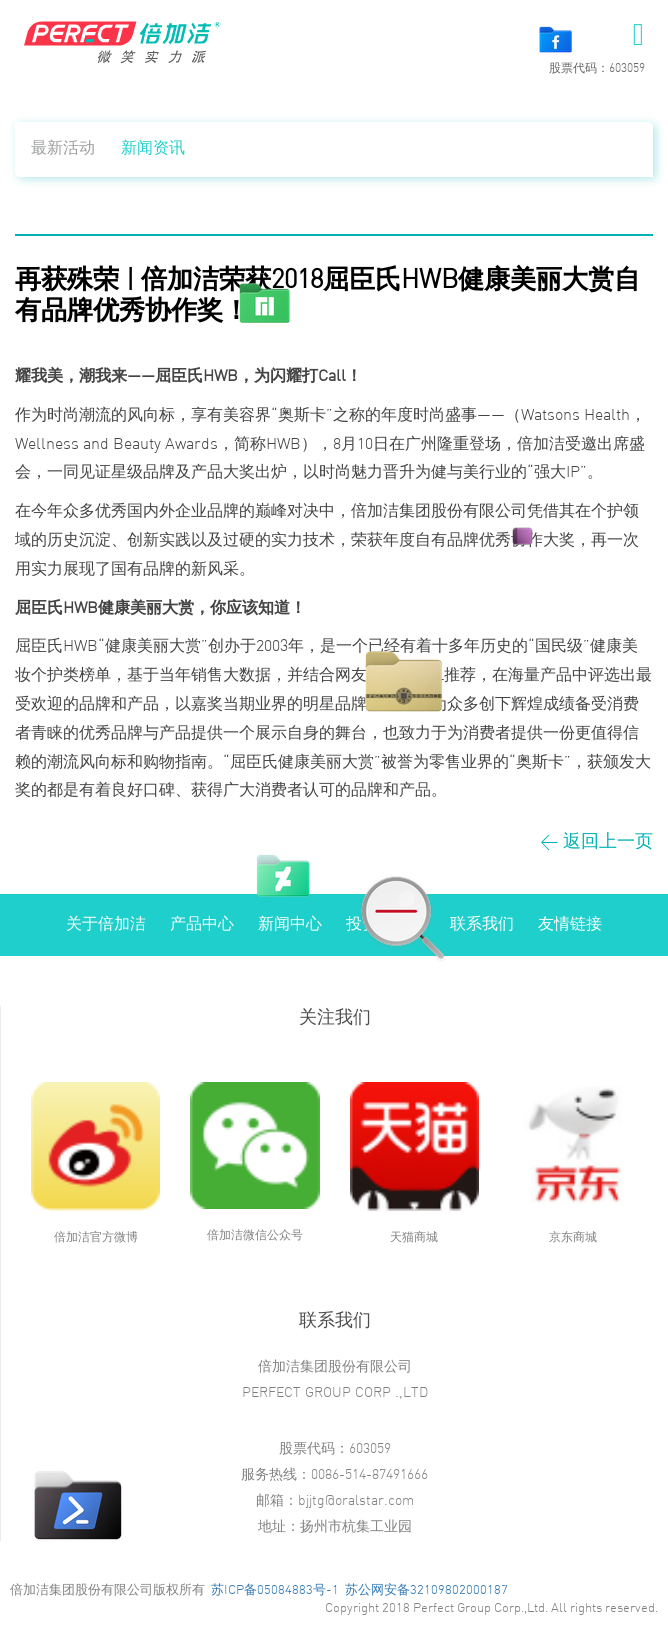 The width and height of the screenshot is (668, 1628). I want to click on open folder containing pokémon or pokelantis-themed content, so click(403, 683).